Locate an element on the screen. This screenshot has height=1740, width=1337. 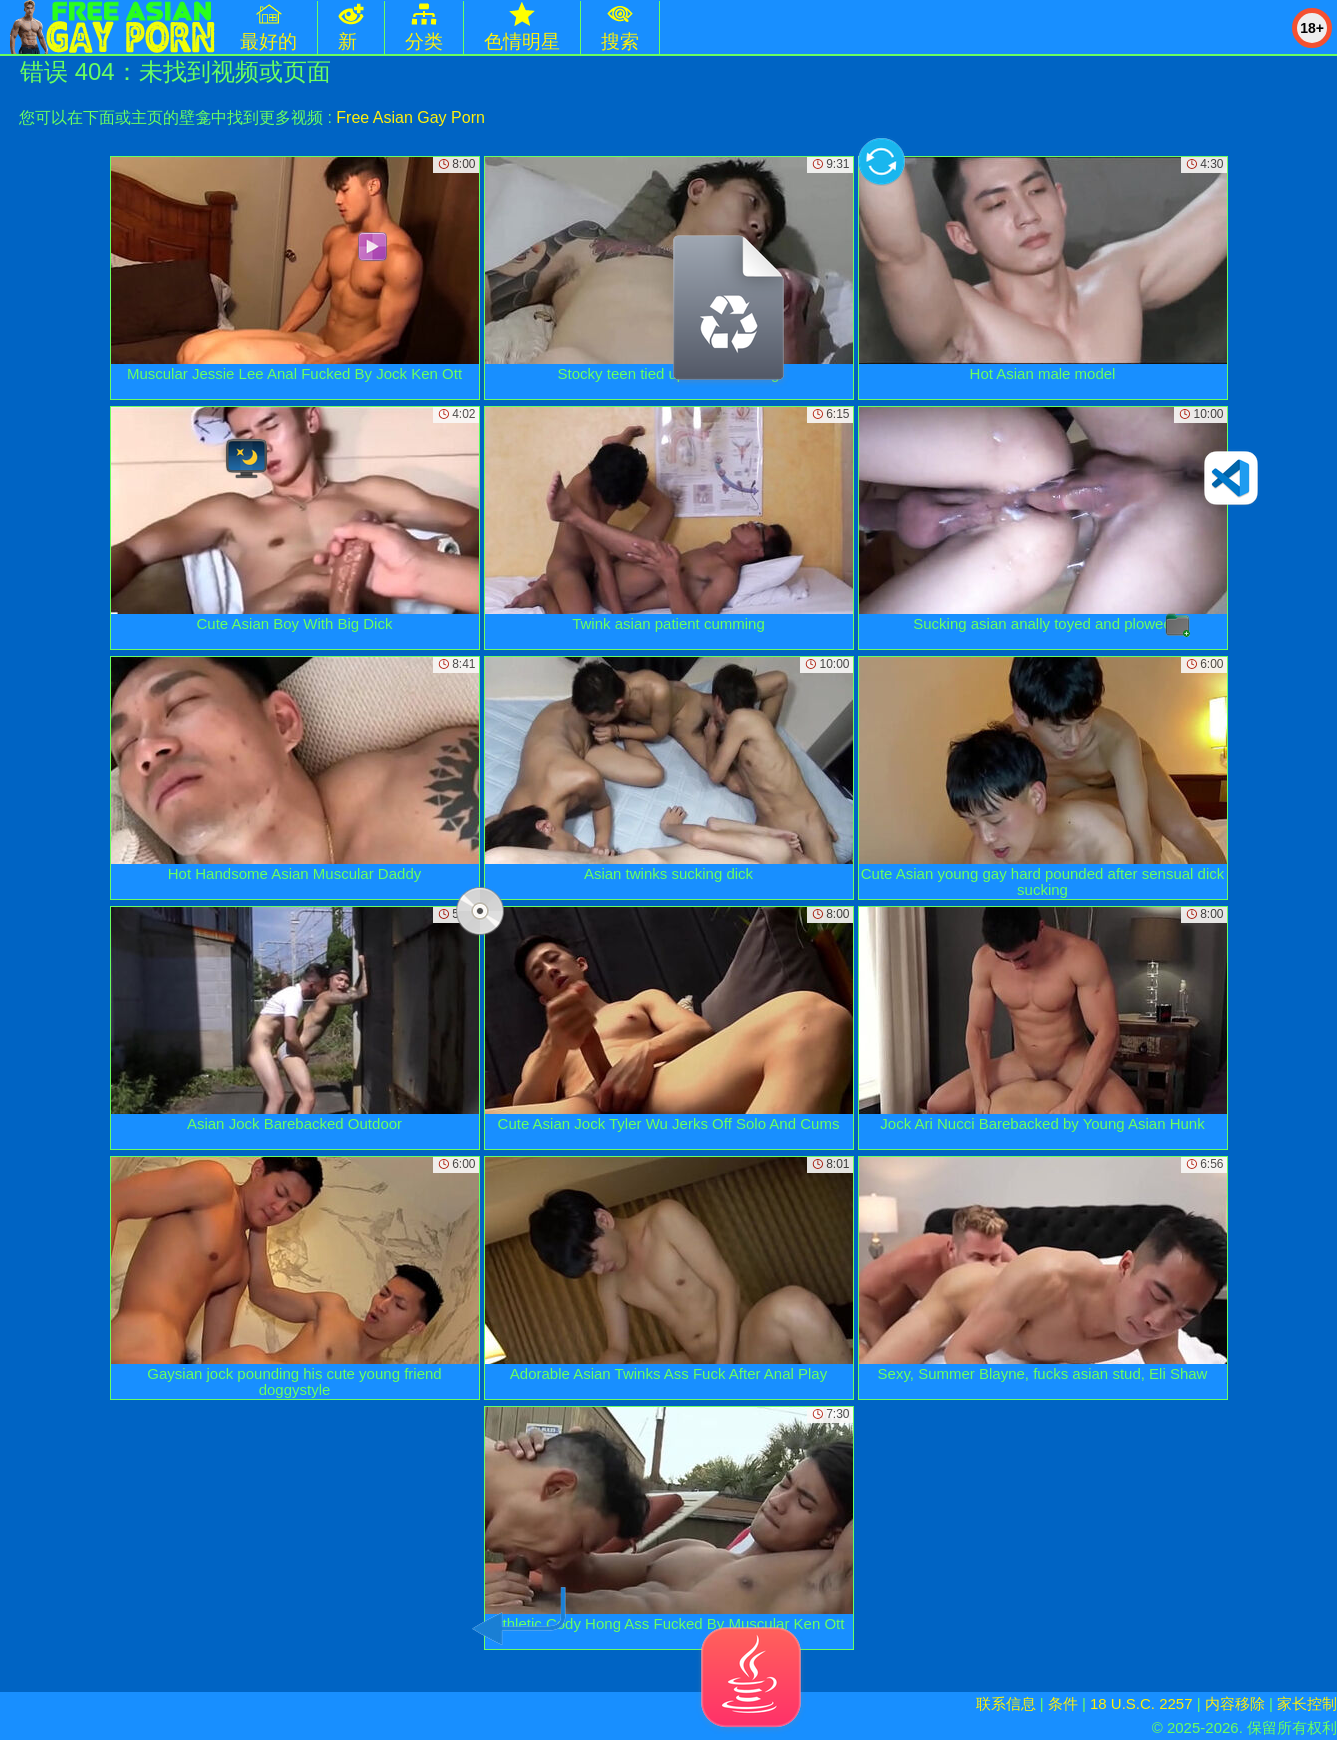
access CD/DVD drive is located at coordinates (480, 911).